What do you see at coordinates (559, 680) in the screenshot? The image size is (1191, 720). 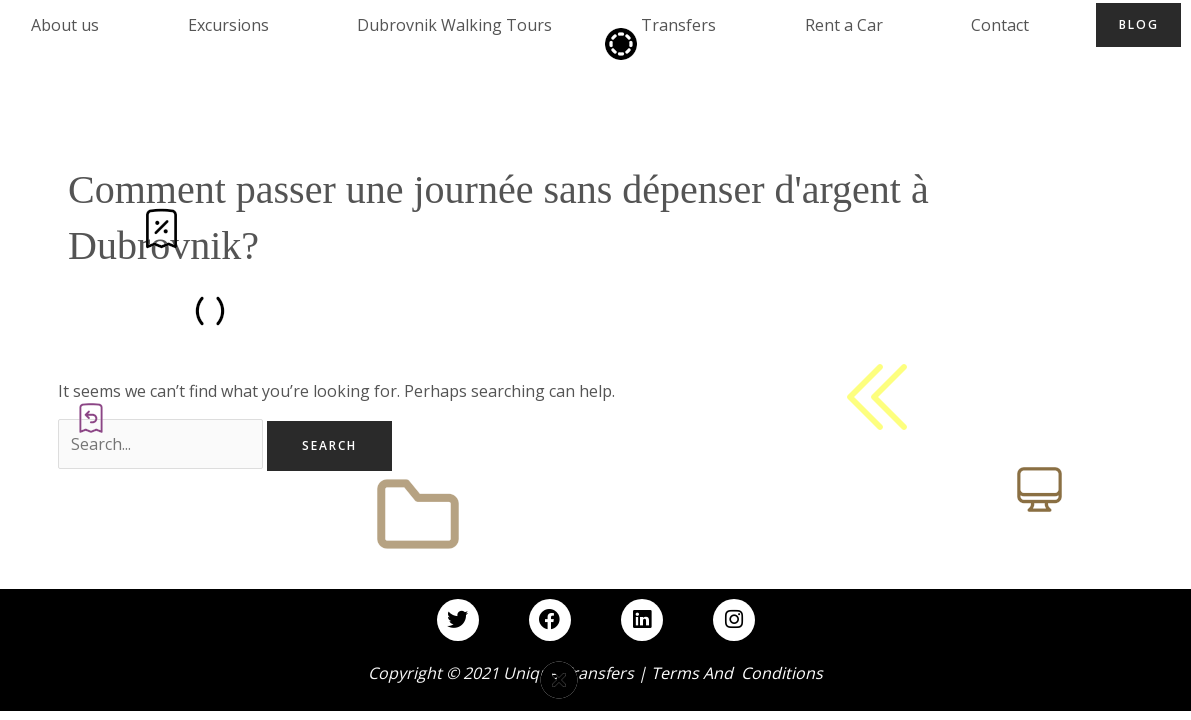 I see `close or dismiss a dialog` at bounding box center [559, 680].